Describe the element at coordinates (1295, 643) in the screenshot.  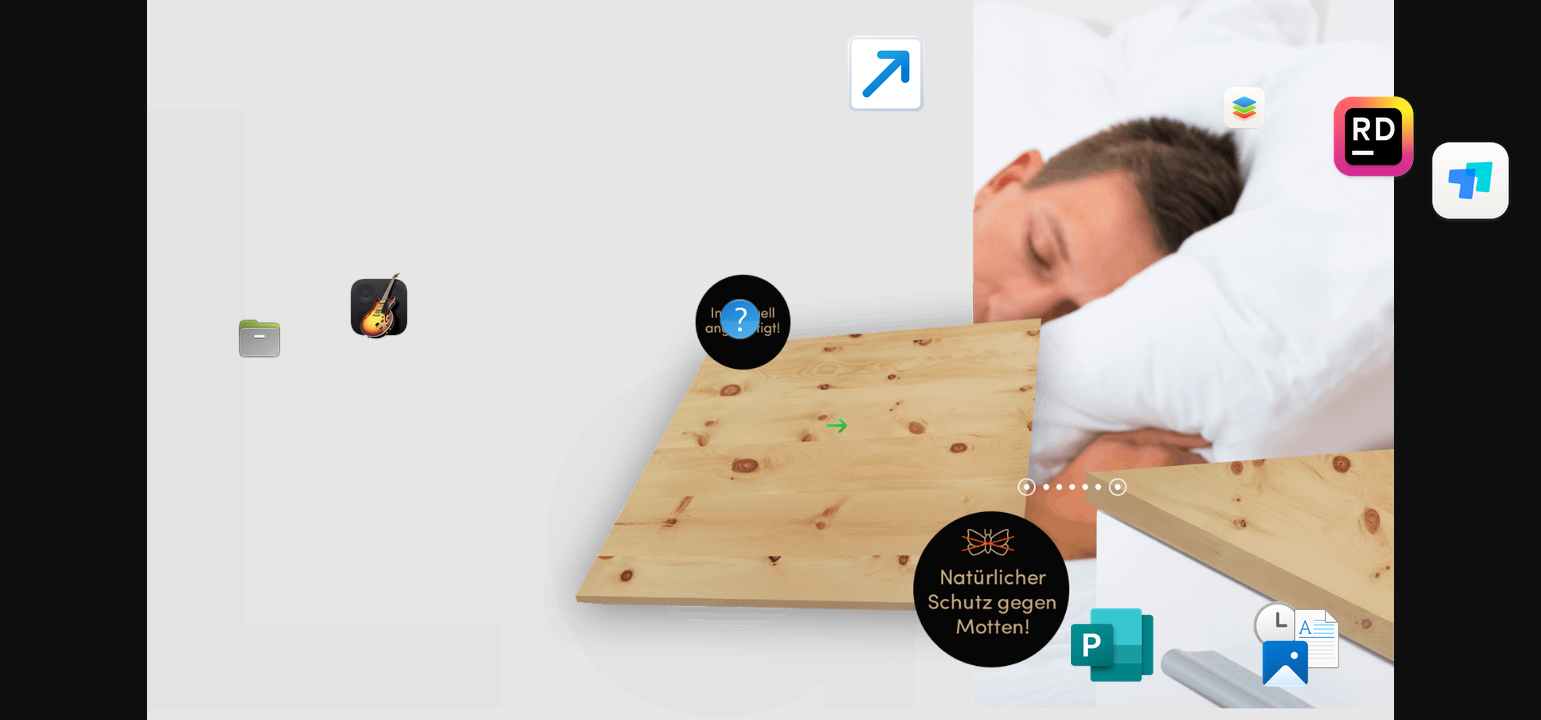
I see `view recently accessed files or documents` at that location.